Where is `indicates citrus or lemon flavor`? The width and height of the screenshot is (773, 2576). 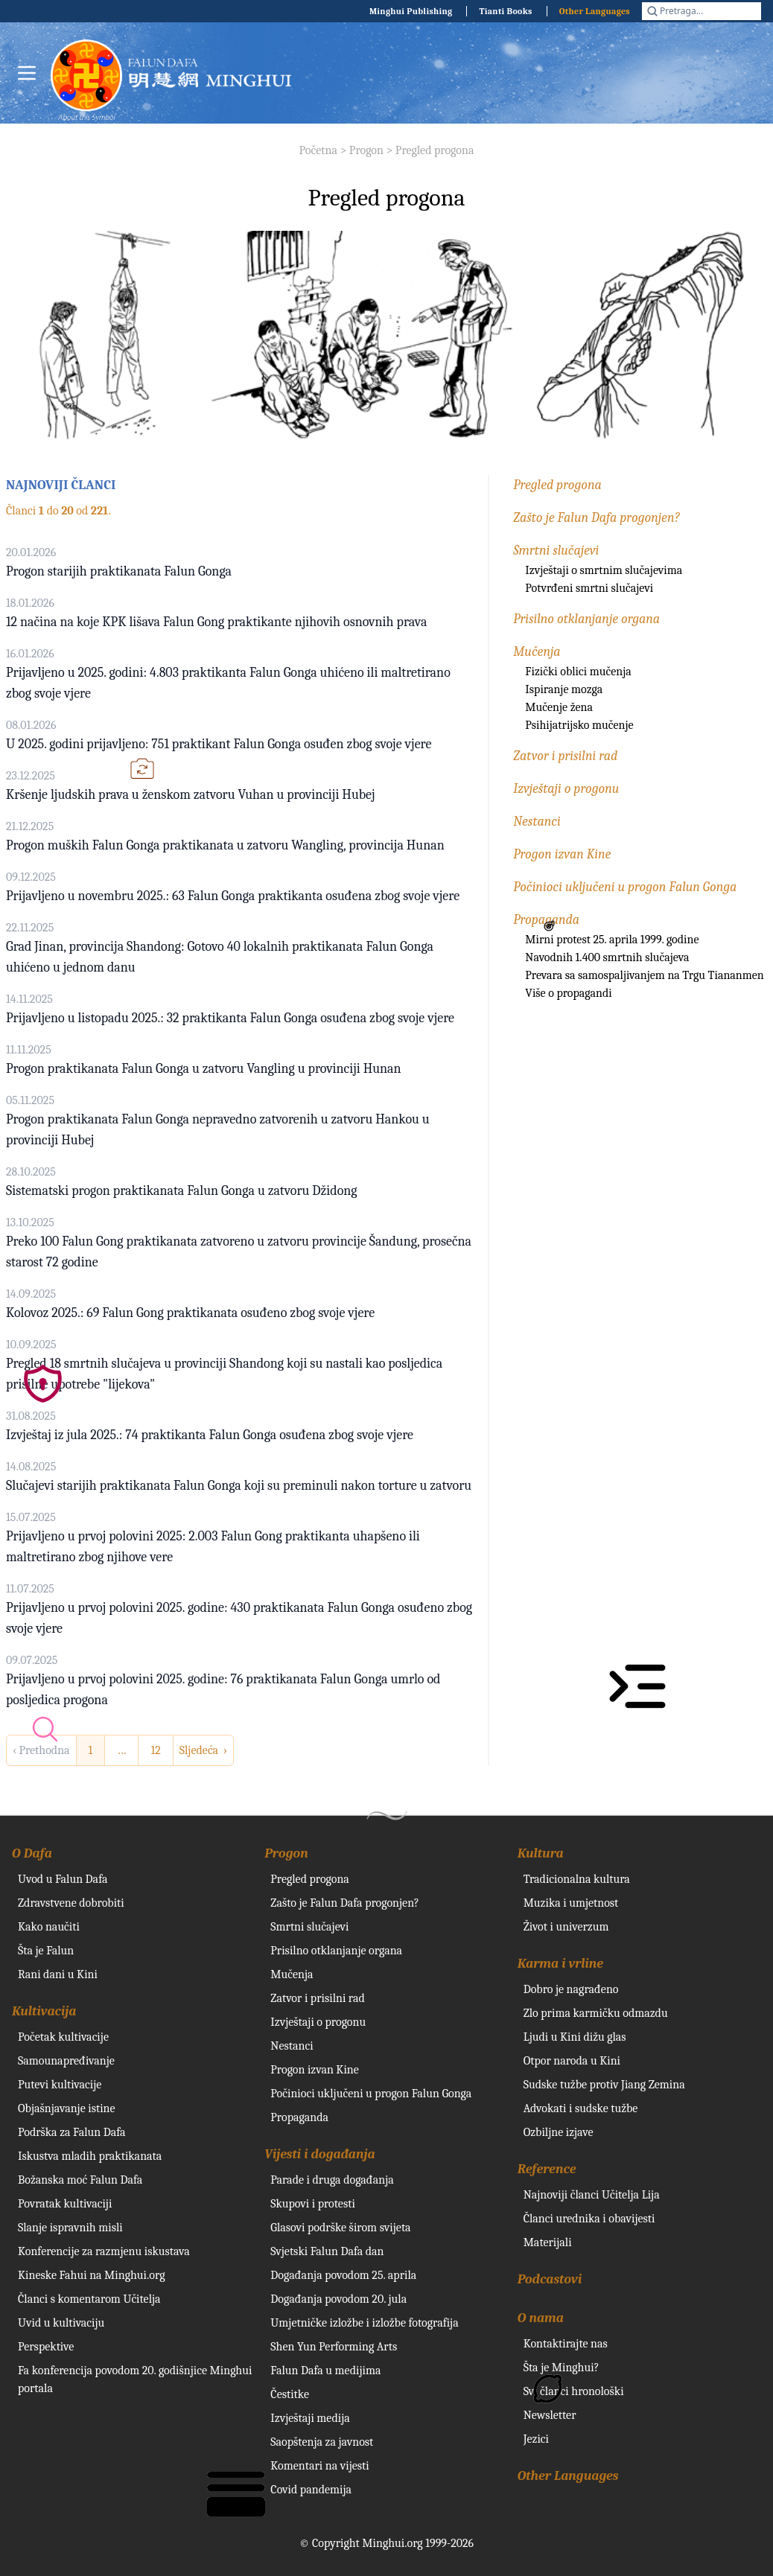
indicates citrus or lemon flavor is located at coordinates (547, 2388).